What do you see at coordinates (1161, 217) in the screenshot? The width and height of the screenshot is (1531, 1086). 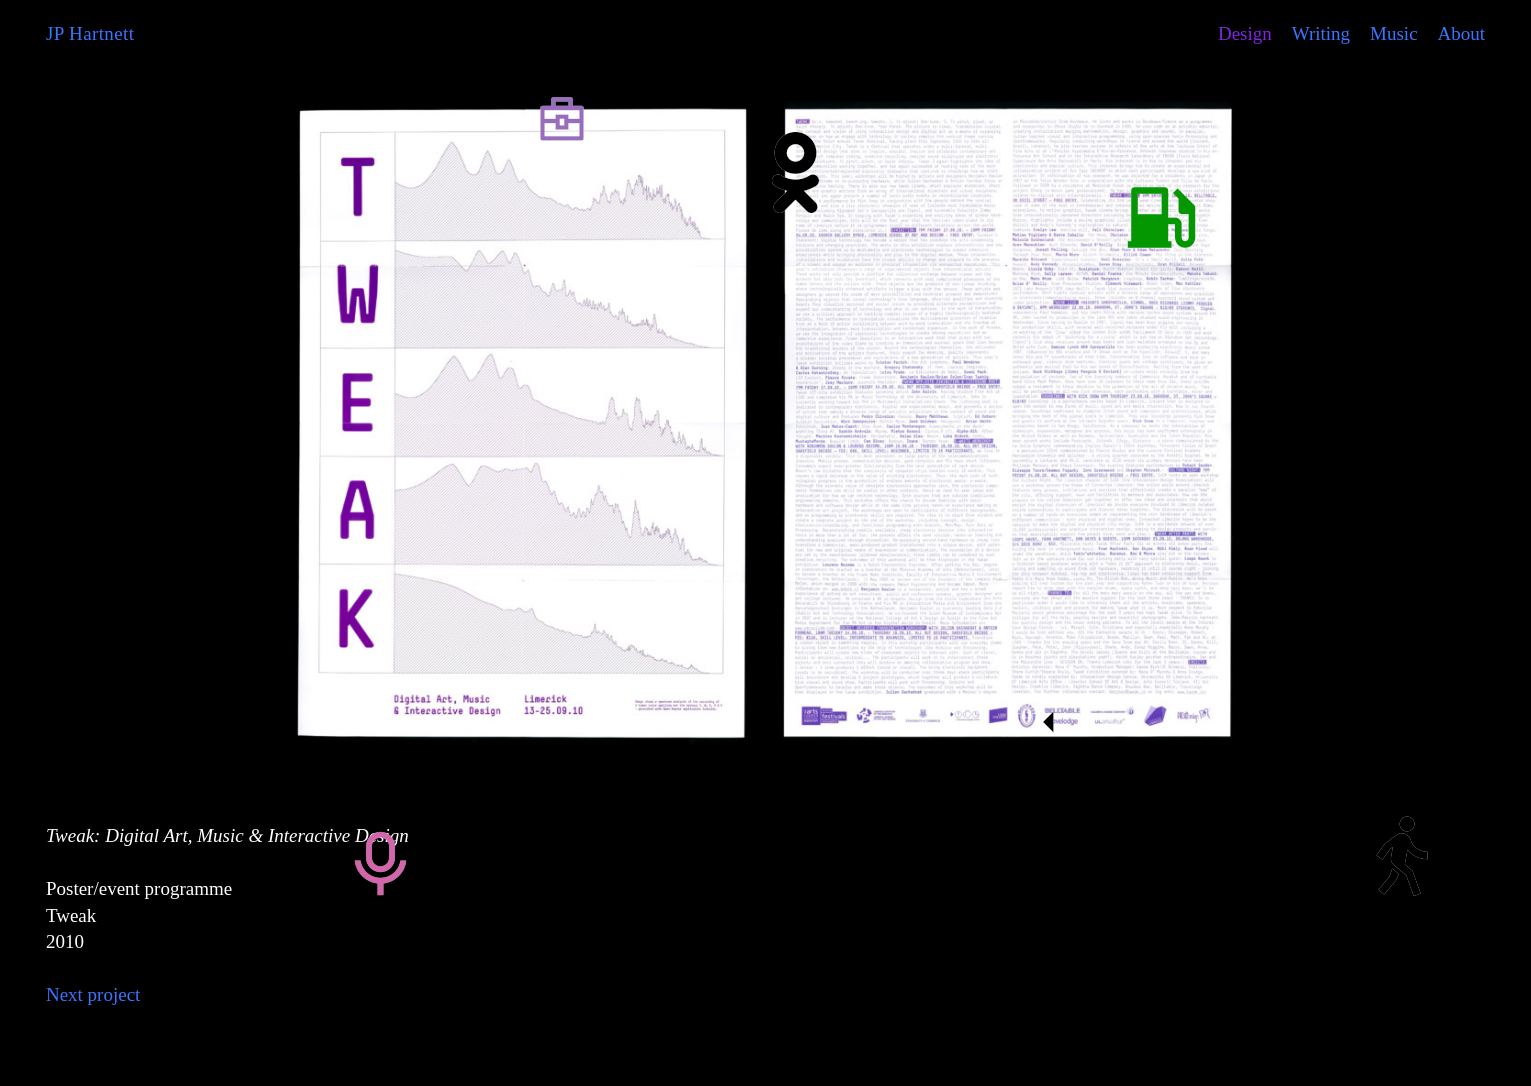 I see `find nearby gas stations` at bounding box center [1161, 217].